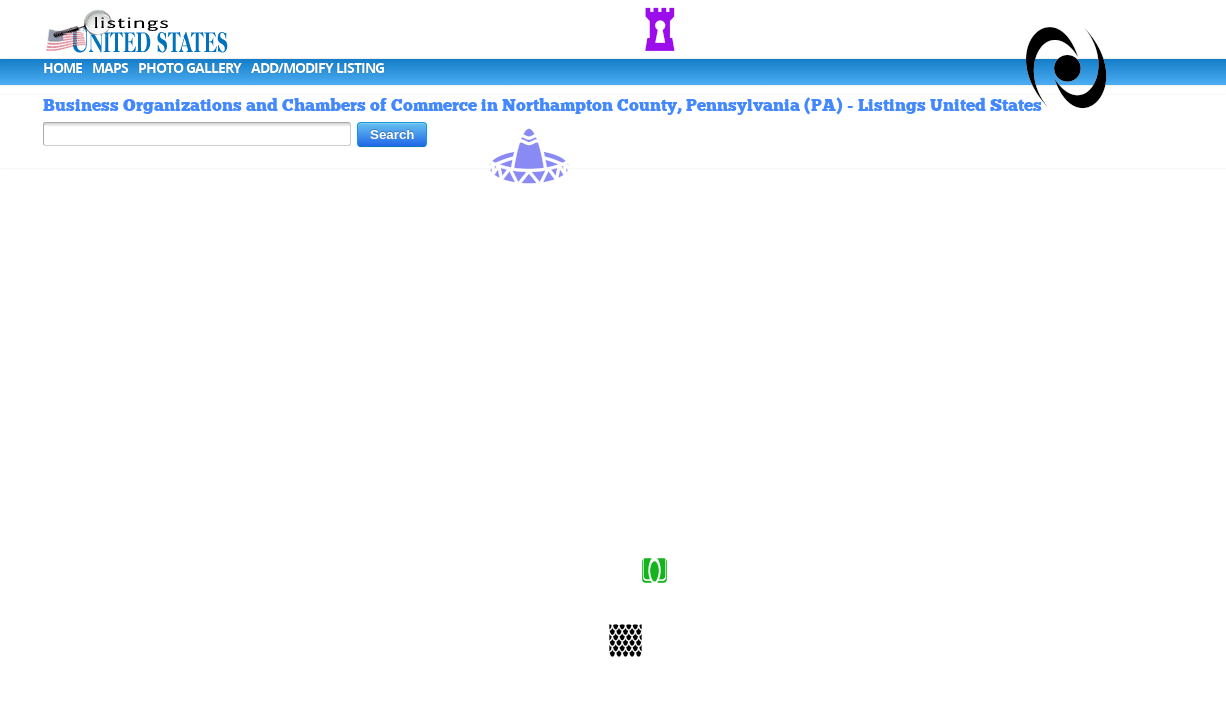  I want to click on activate focus or concentration mode, so click(1065, 68).